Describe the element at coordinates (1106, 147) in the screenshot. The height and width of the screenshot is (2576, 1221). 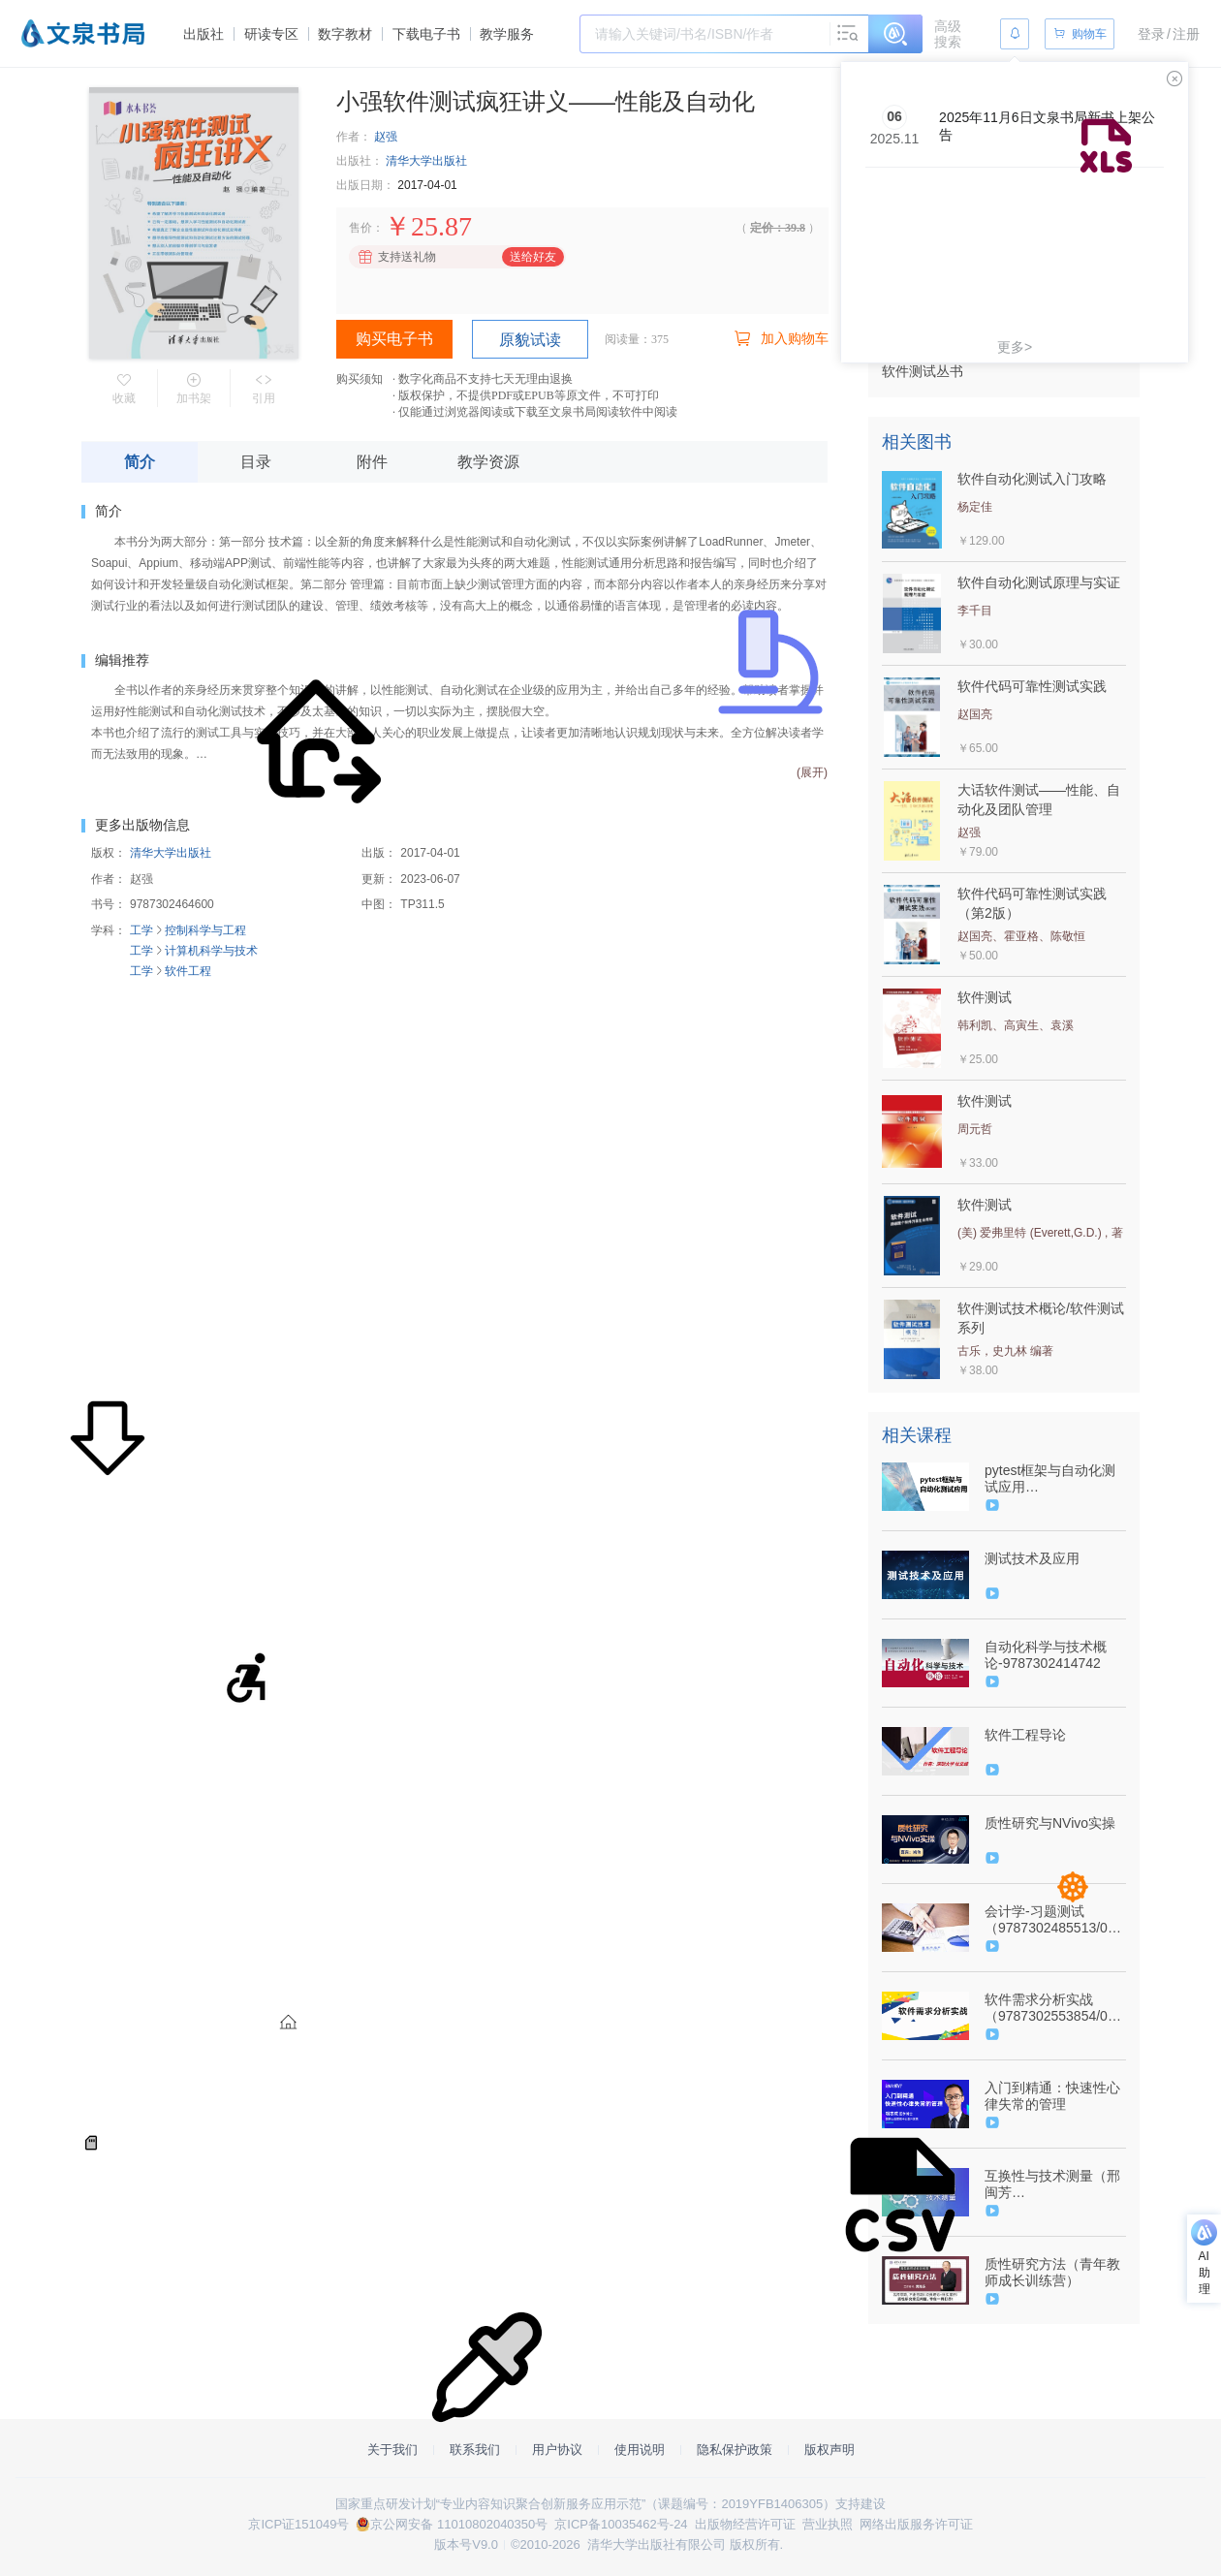
I see `open or view an Excel spreadsheet file` at that location.